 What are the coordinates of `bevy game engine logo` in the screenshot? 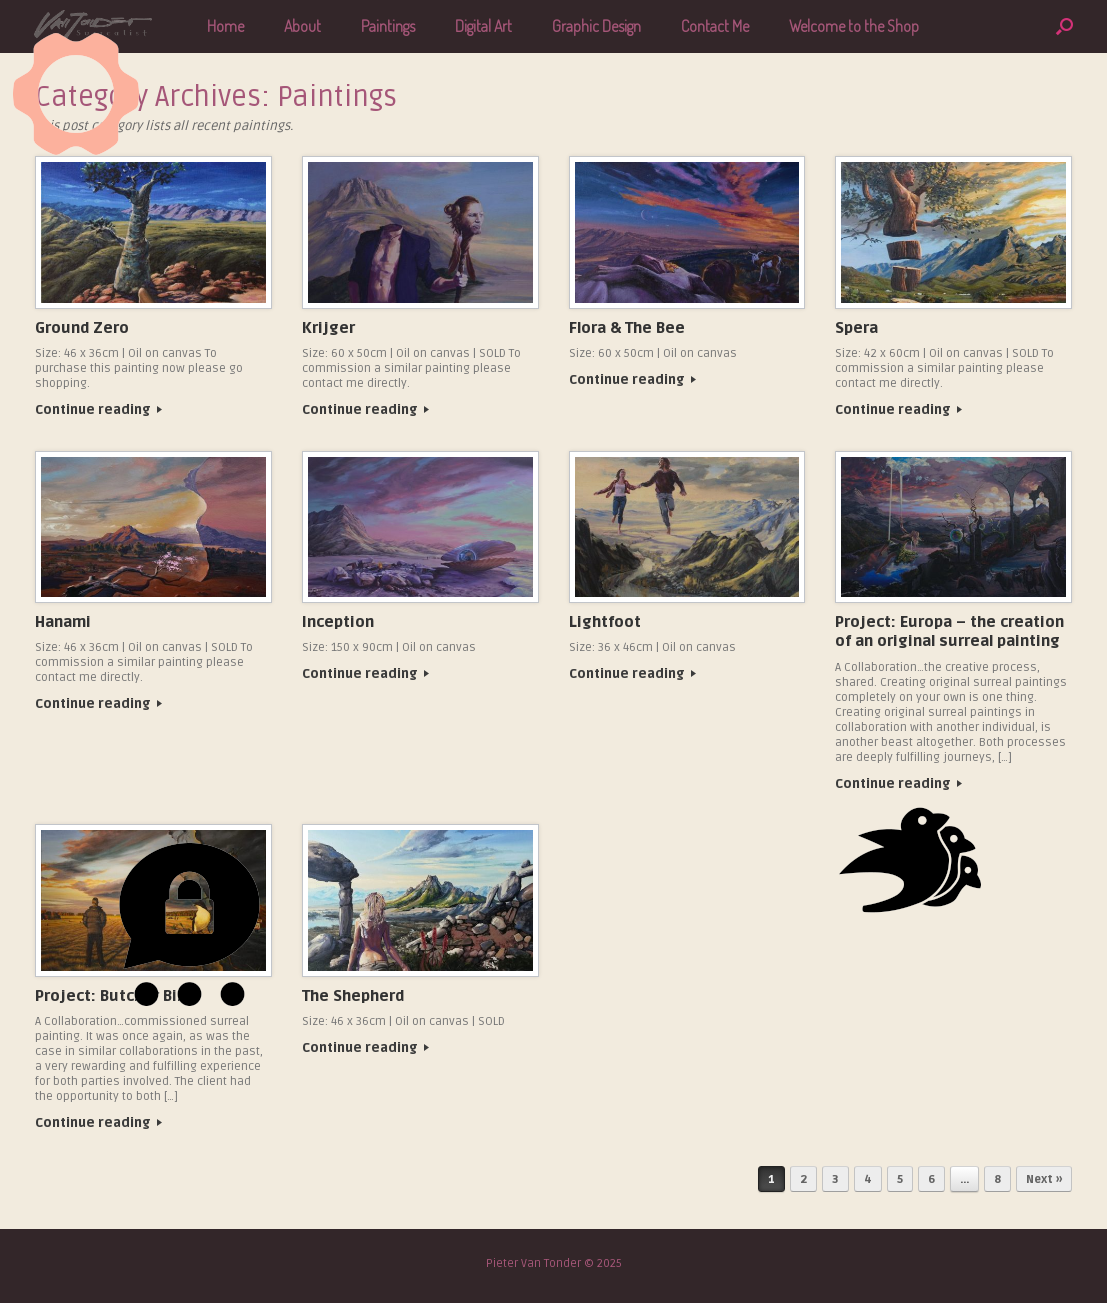 It's located at (910, 860).